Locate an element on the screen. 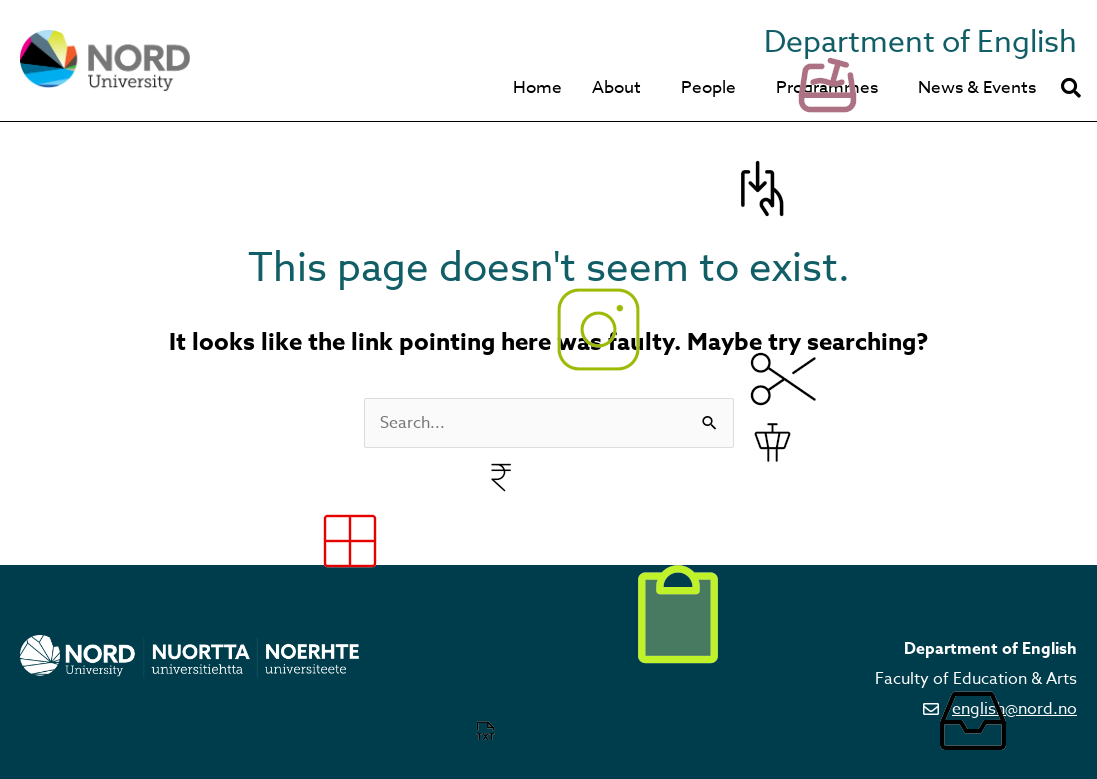 Image resolution: width=1097 pixels, height=779 pixels. access sandbox or testing environment is located at coordinates (827, 86).